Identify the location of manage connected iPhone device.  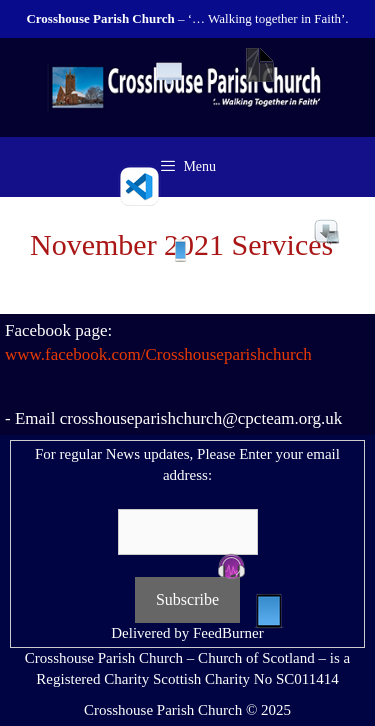
(180, 250).